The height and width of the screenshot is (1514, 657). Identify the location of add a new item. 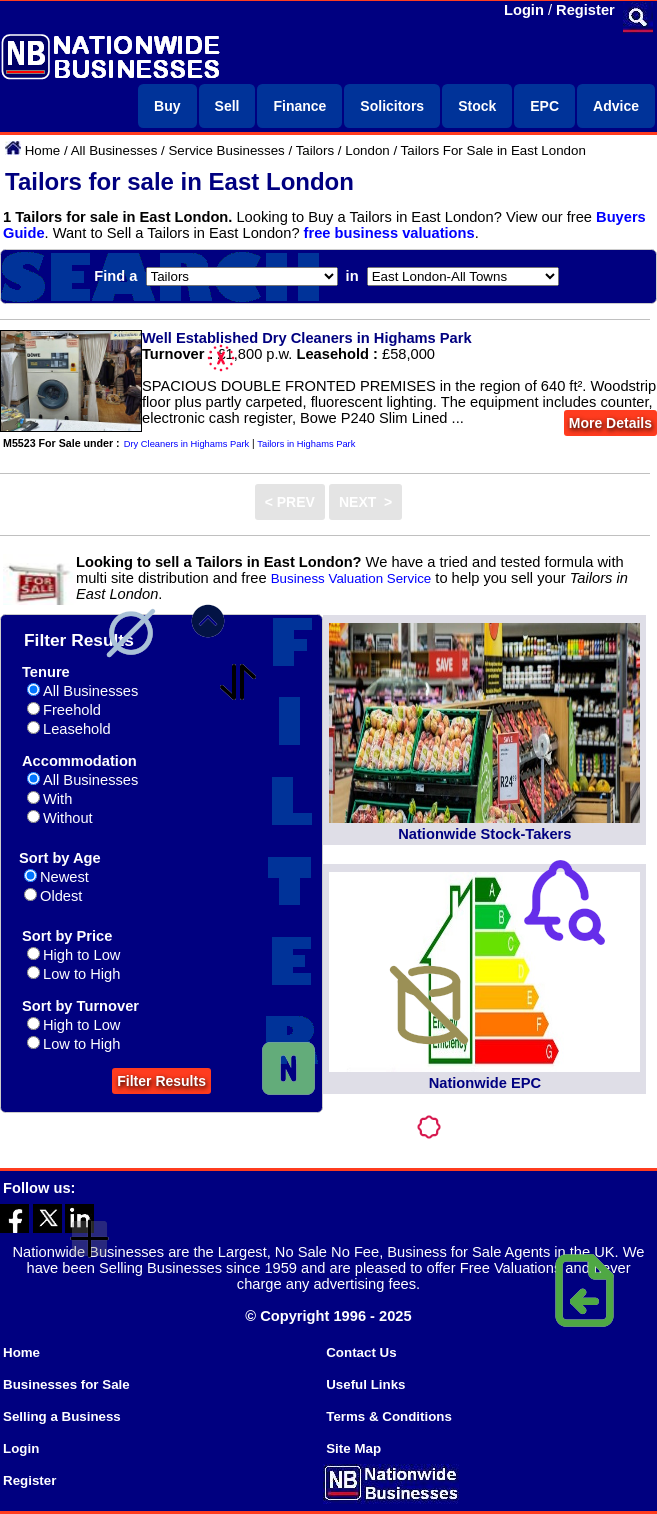
(89, 1238).